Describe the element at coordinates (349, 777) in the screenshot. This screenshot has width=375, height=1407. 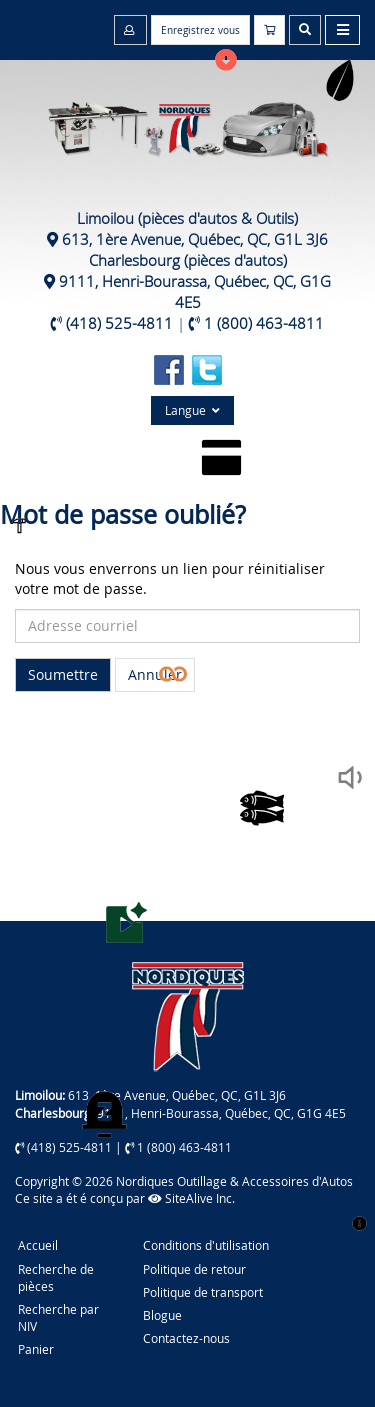
I see `decrease audio volume` at that location.